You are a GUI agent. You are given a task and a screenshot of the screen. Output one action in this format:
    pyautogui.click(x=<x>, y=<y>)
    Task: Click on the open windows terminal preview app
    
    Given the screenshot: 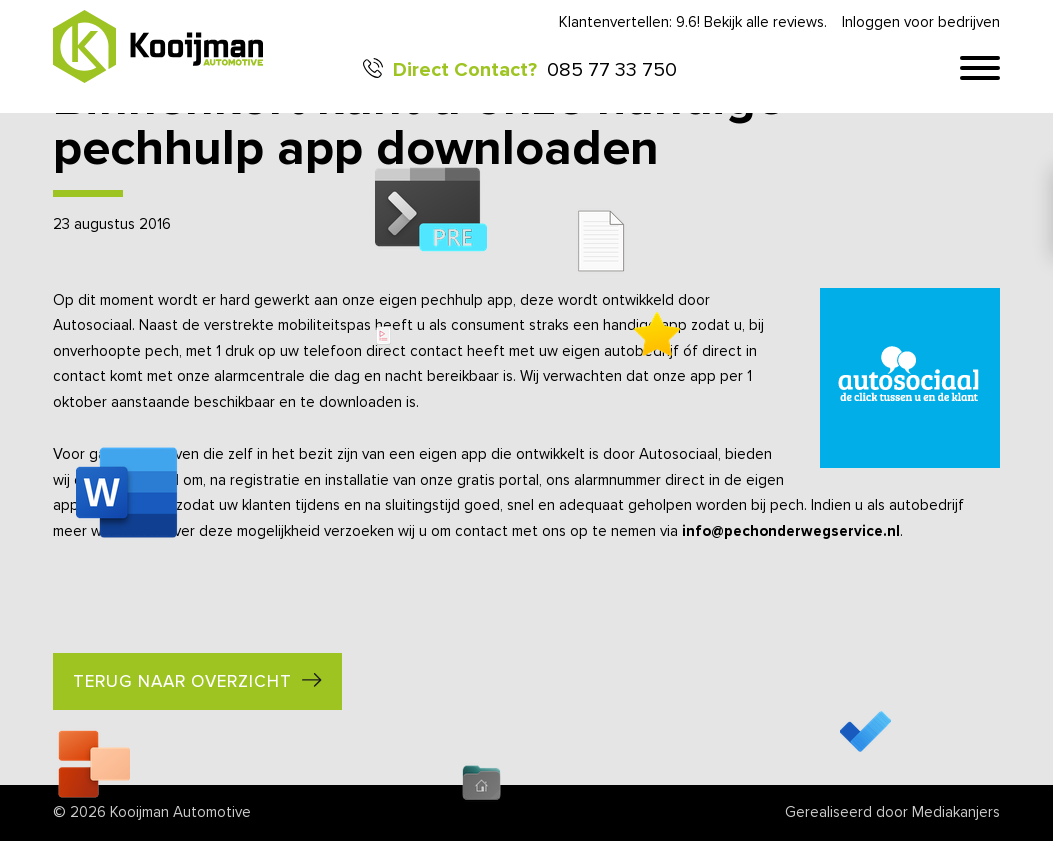 What is the action you would take?
    pyautogui.click(x=431, y=207)
    